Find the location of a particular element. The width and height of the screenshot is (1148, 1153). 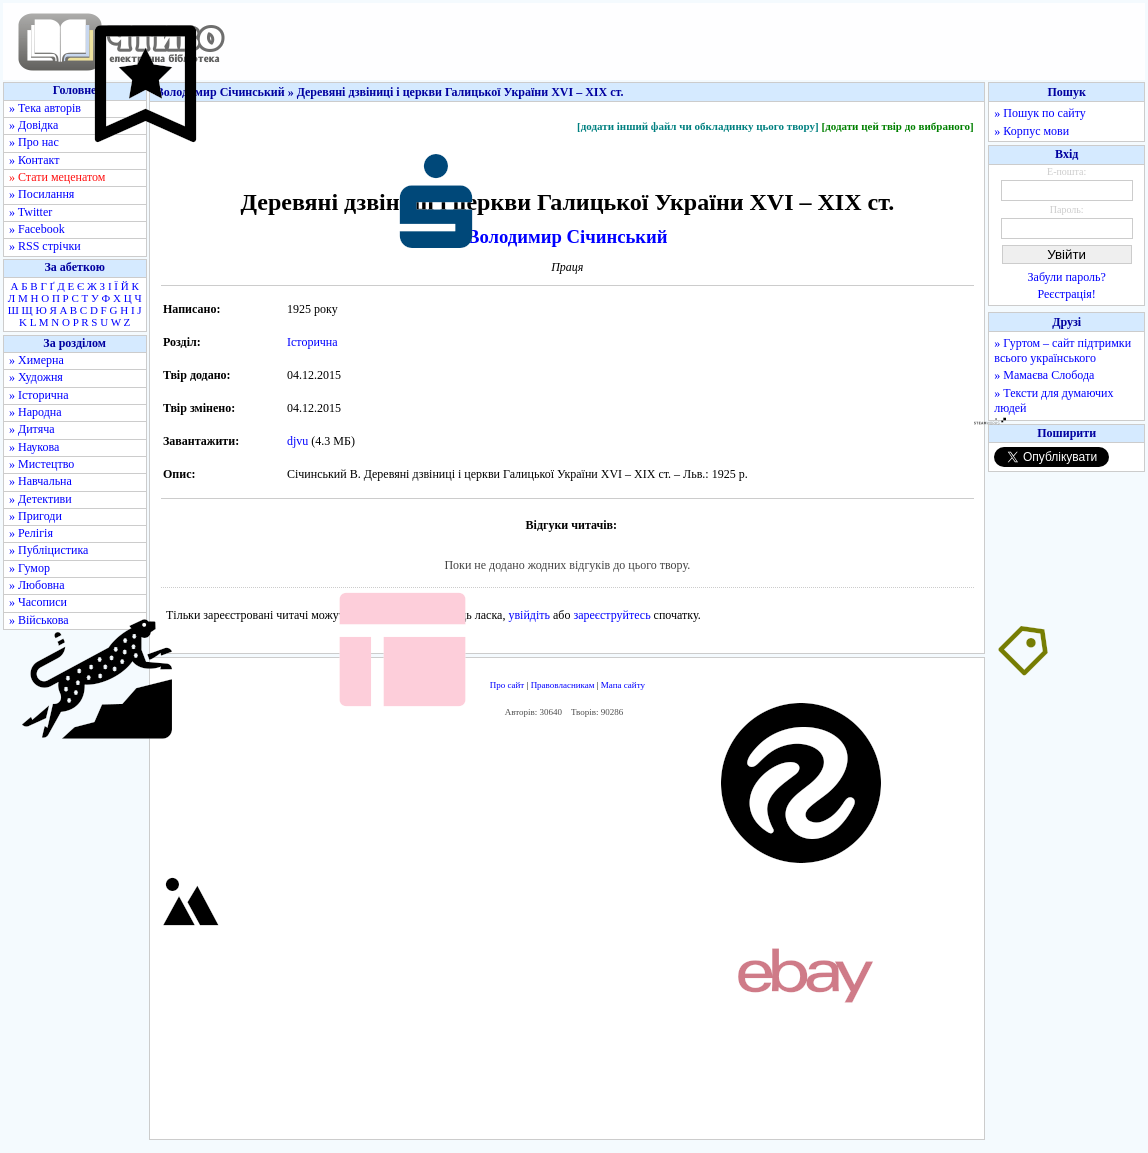

open Roboflow app or website is located at coordinates (801, 783).